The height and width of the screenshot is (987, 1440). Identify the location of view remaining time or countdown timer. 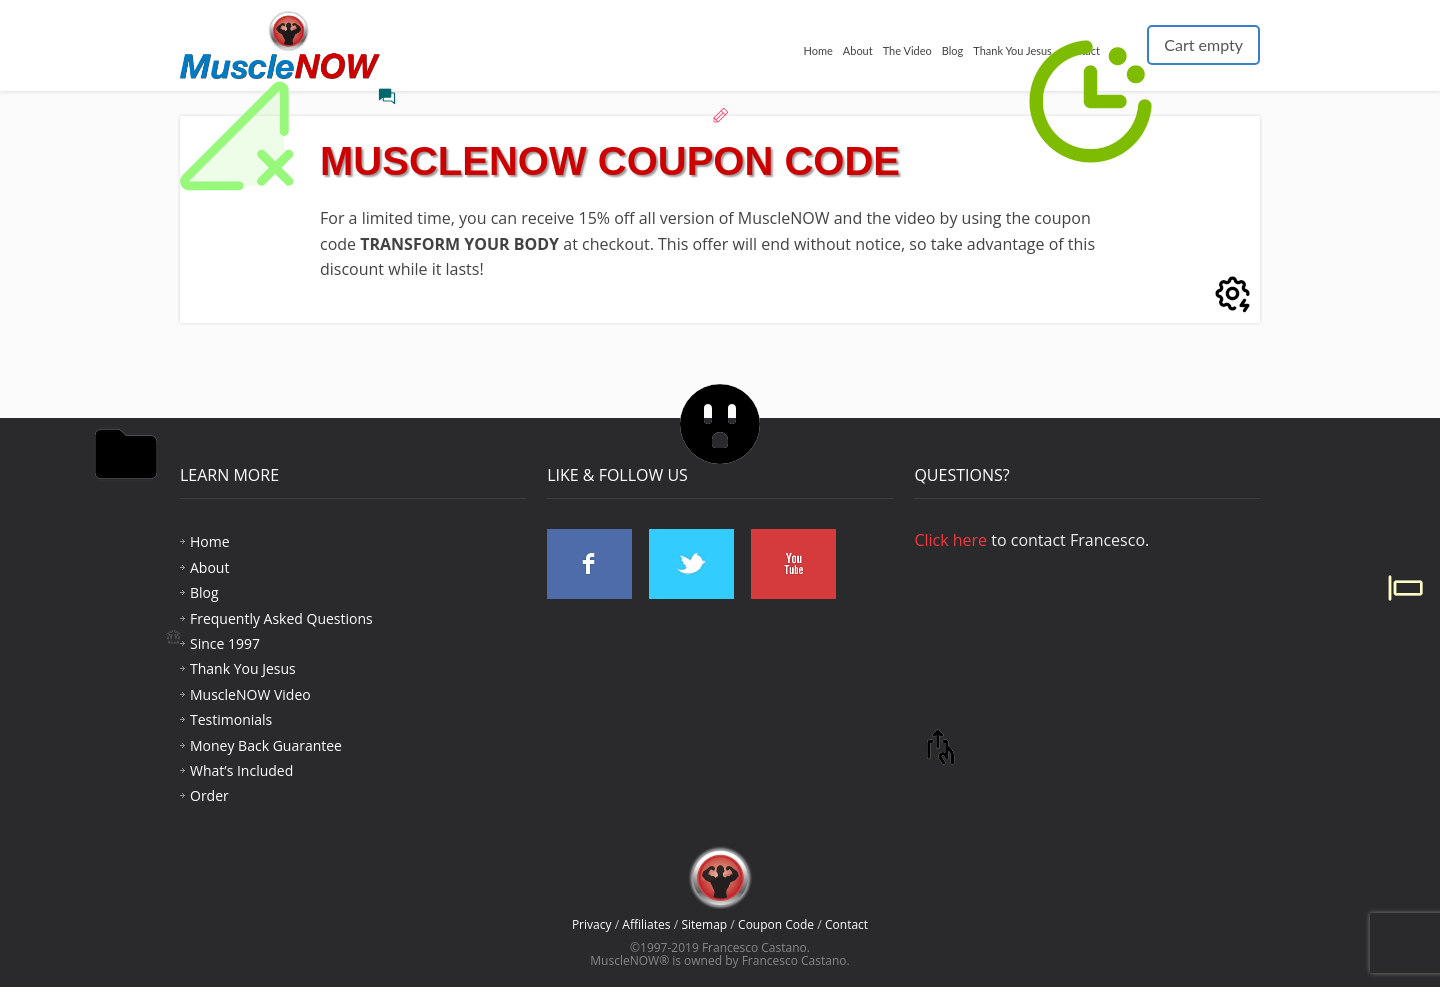
(1090, 101).